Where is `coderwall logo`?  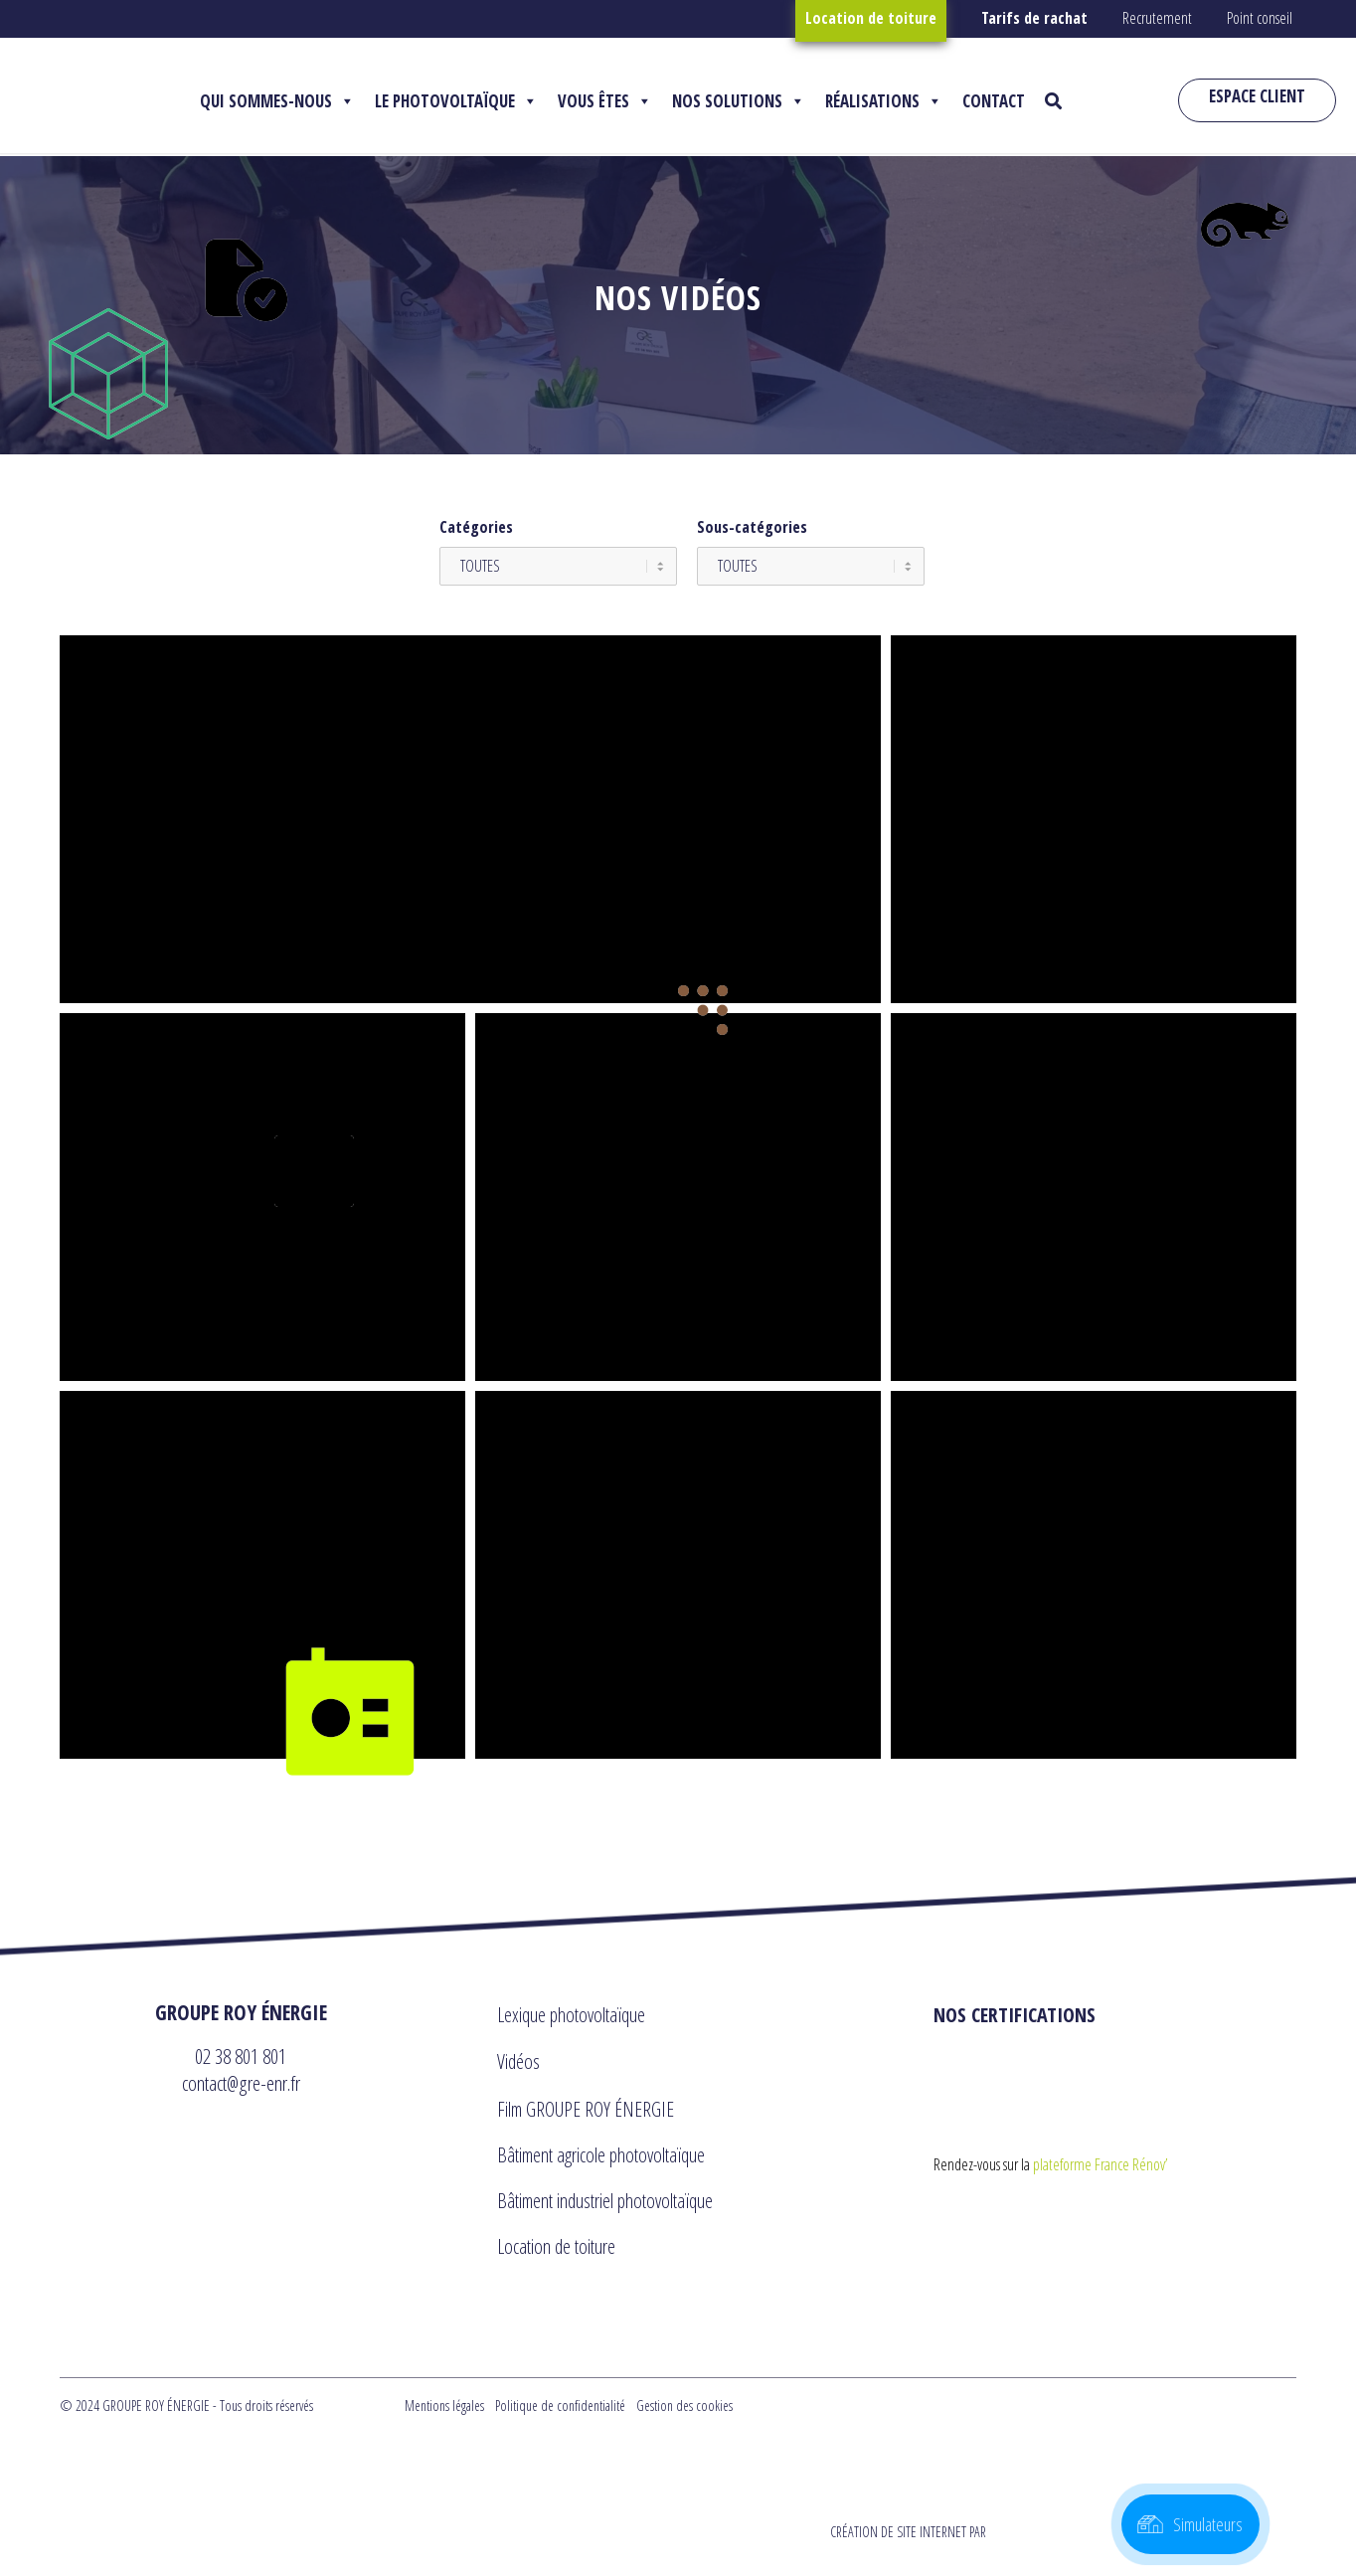
coderwall logo is located at coordinates (703, 1010).